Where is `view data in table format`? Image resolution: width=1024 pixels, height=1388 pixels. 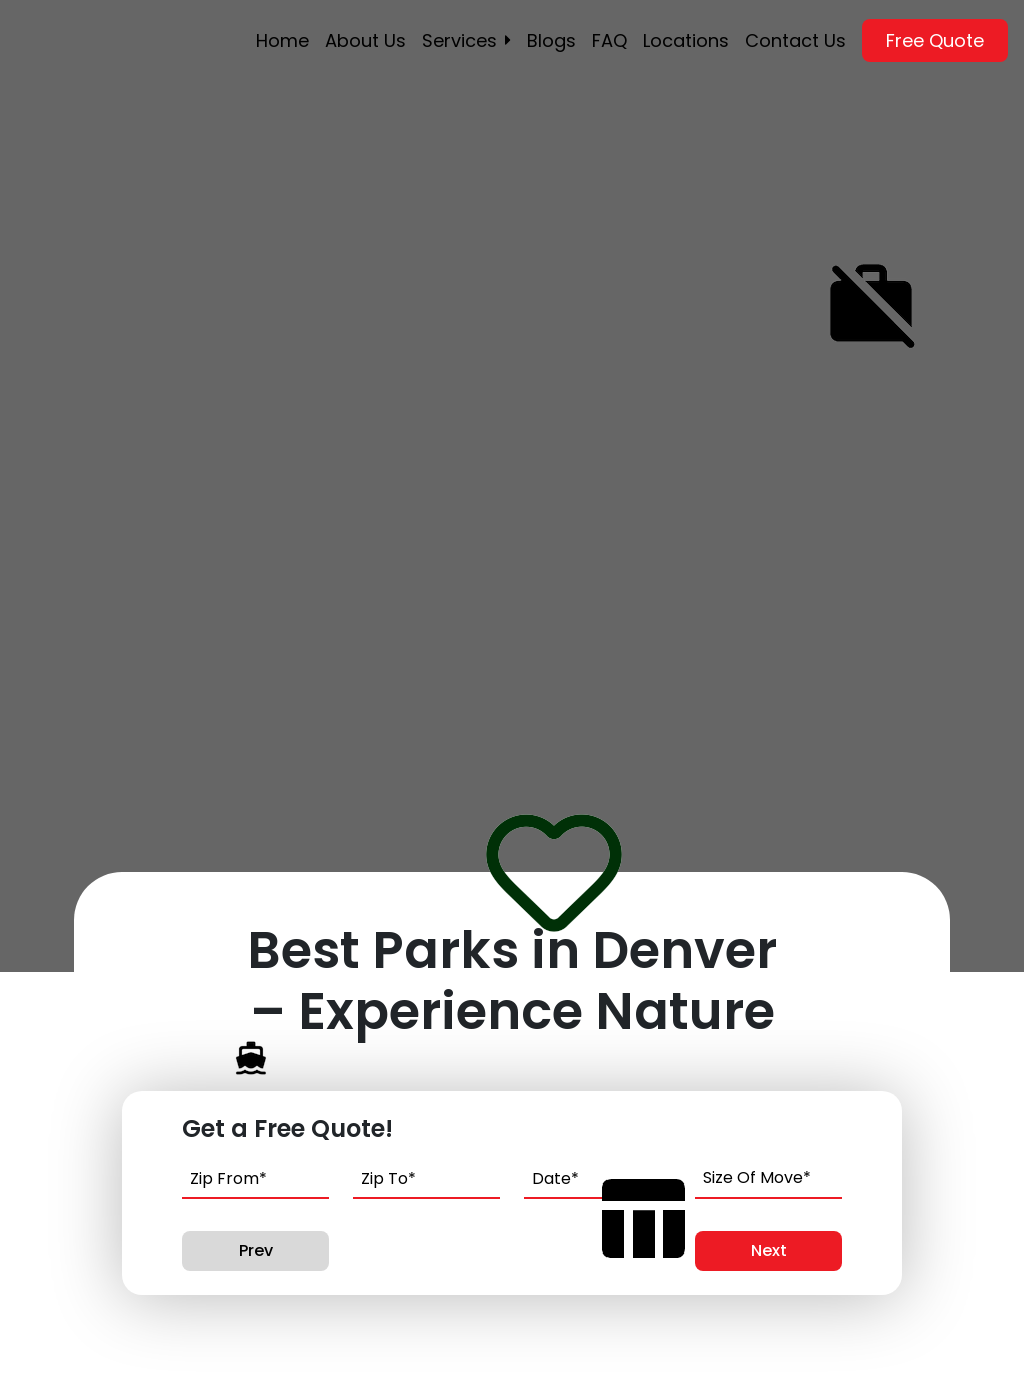
view data in table format is located at coordinates (641, 1218).